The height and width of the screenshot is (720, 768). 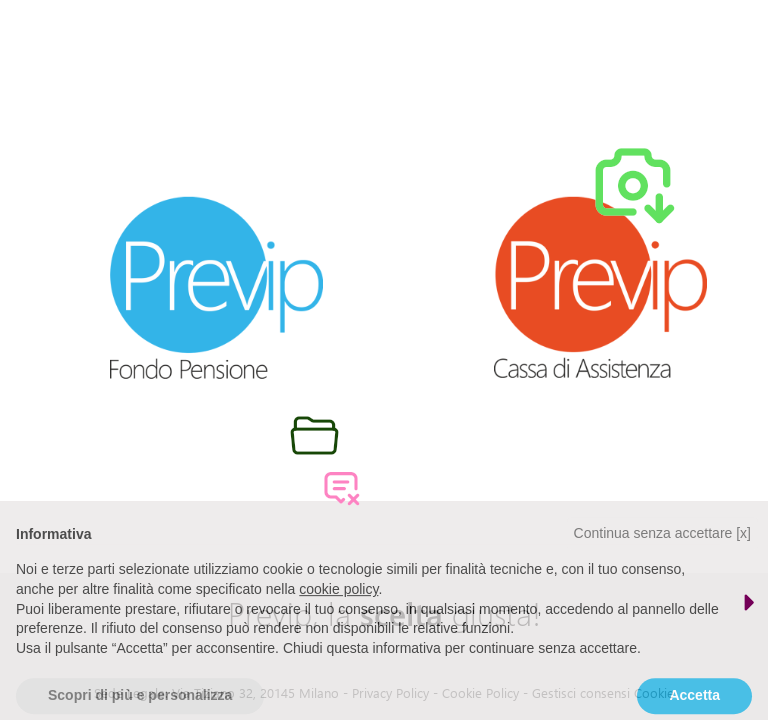 I want to click on download a captured photo, so click(x=633, y=182).